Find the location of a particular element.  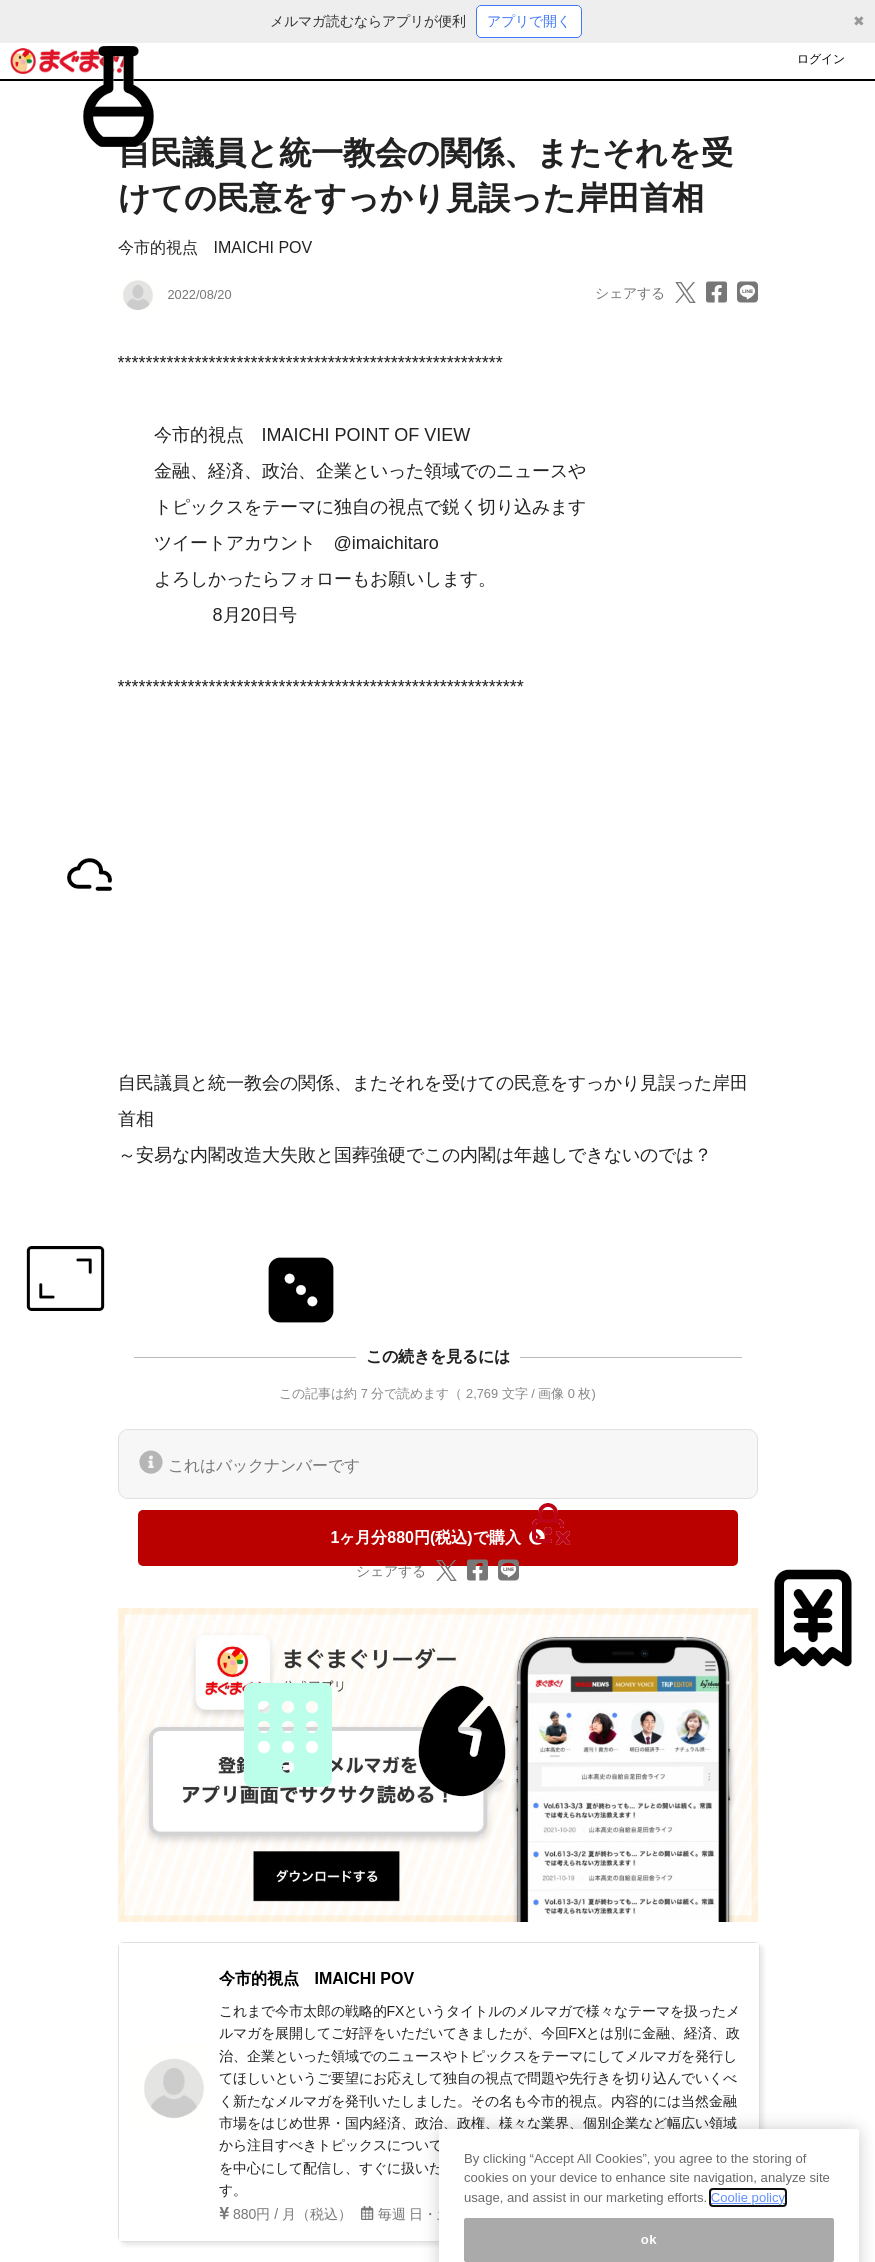

roll dice or generate random number is located at coordinates (301, 1290).